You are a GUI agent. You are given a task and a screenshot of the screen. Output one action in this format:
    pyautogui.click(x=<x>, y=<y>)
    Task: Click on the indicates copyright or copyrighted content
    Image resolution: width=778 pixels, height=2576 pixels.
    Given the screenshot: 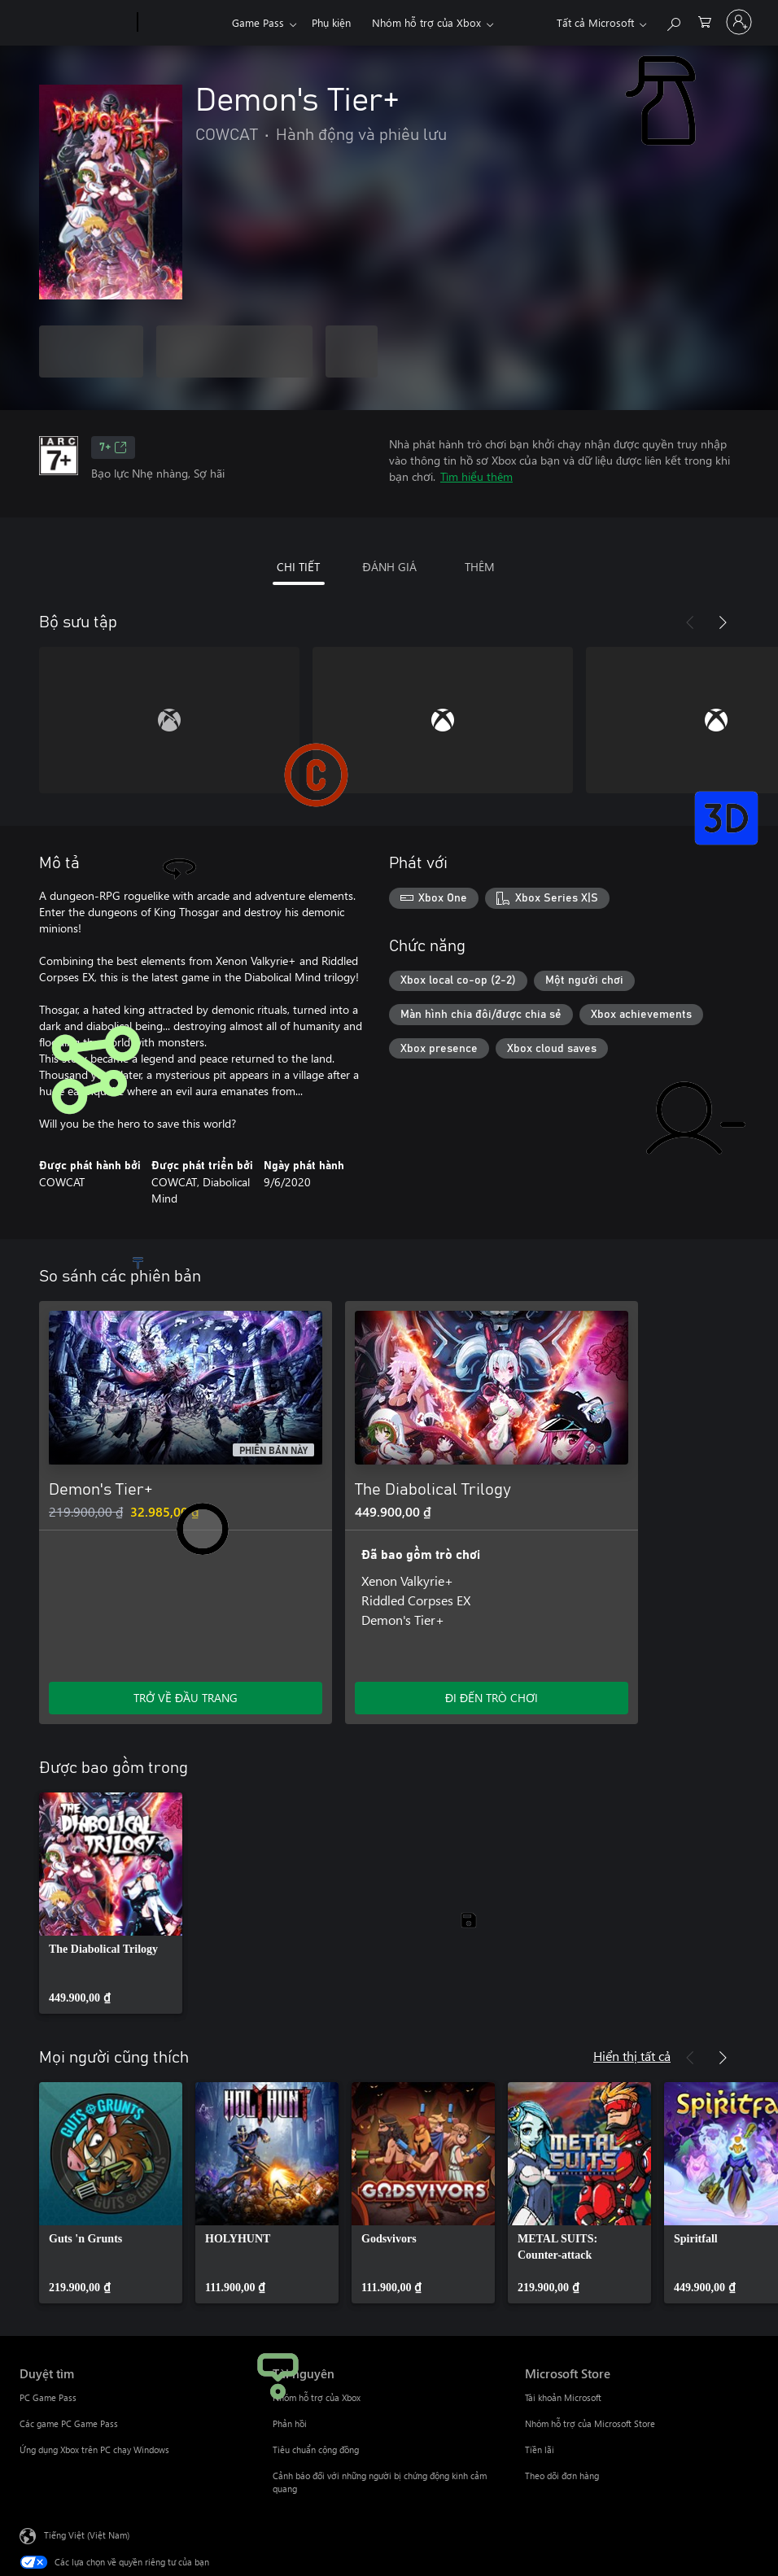 What is the action you would take?
    pyautogui.click(x=316, y=775)
    